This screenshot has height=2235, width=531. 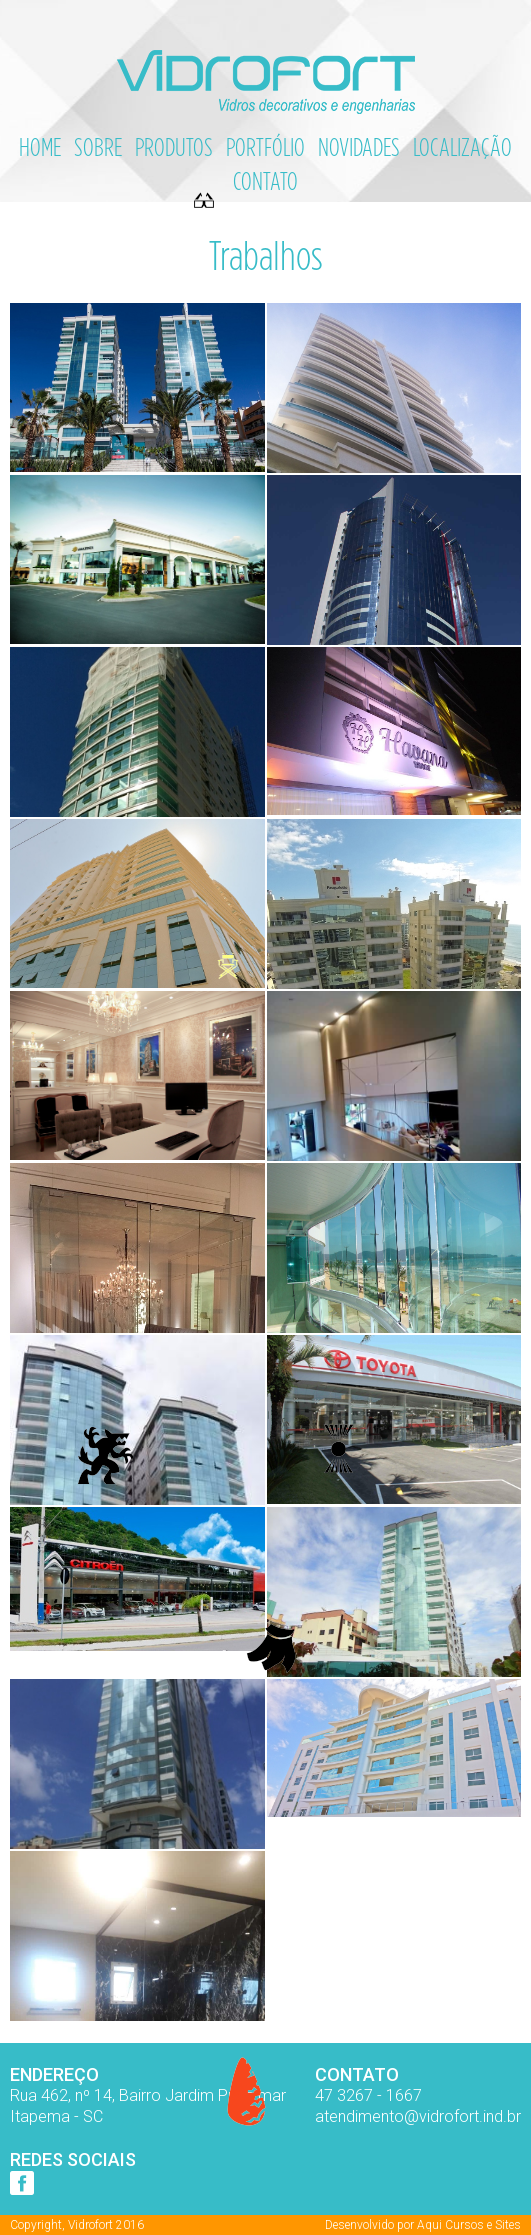 I want to click on access director or creator mode, so click(x=228, y=966).